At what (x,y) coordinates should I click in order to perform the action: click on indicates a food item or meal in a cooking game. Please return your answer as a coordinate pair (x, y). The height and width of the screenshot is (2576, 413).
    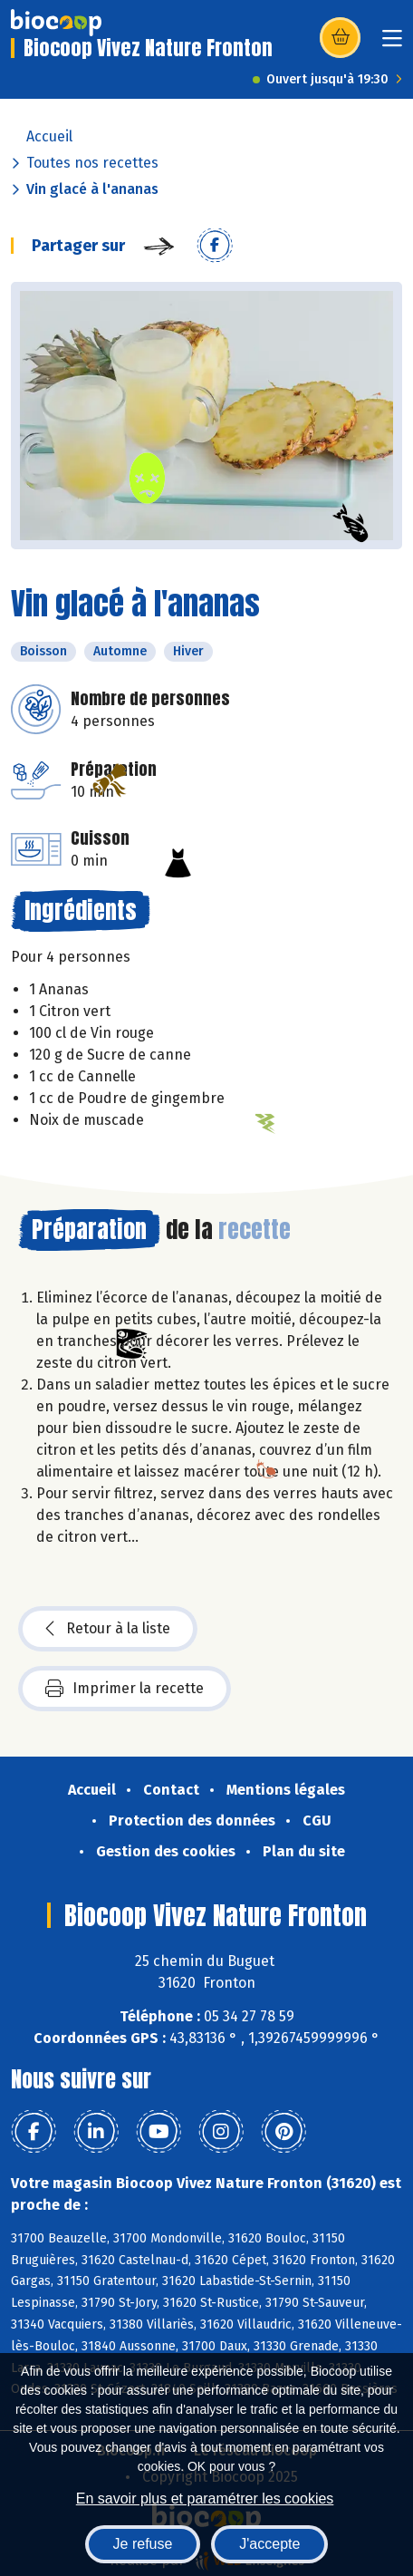
    Looking at the image, I should click on (350, 522).